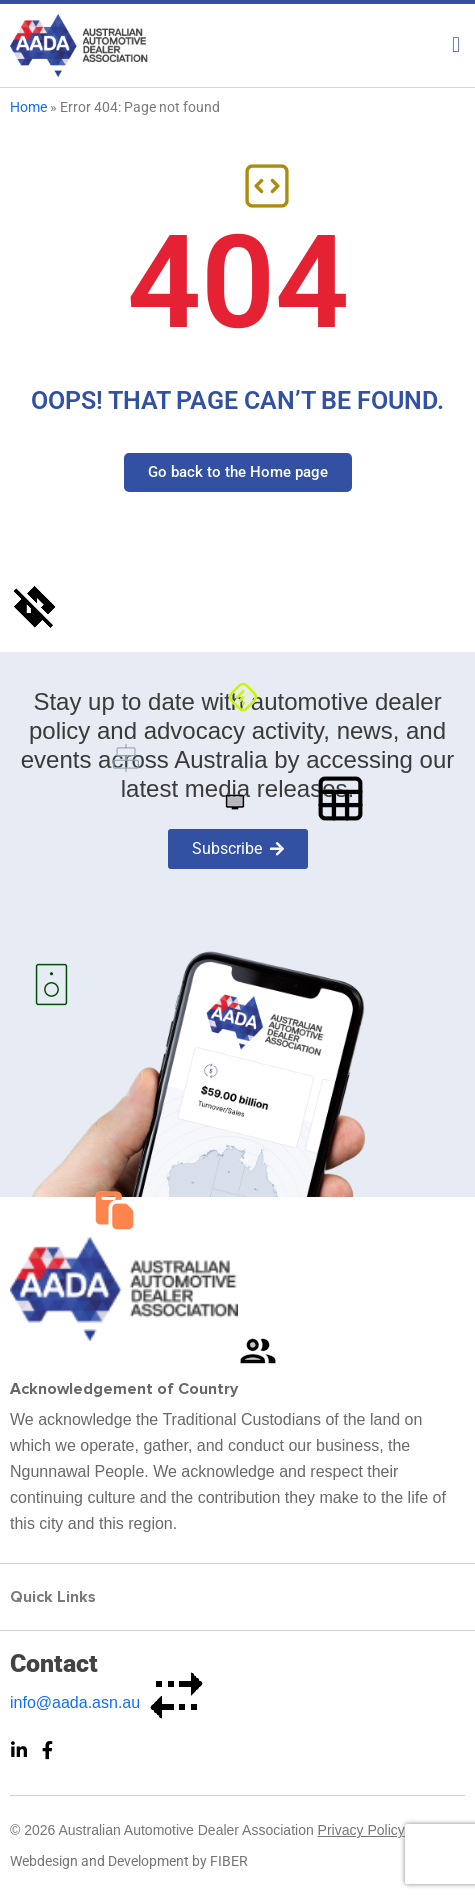  Describe the element at coordinates (114, 1210) in the screenshot. I see `paste copied content from clipboard` at that location.